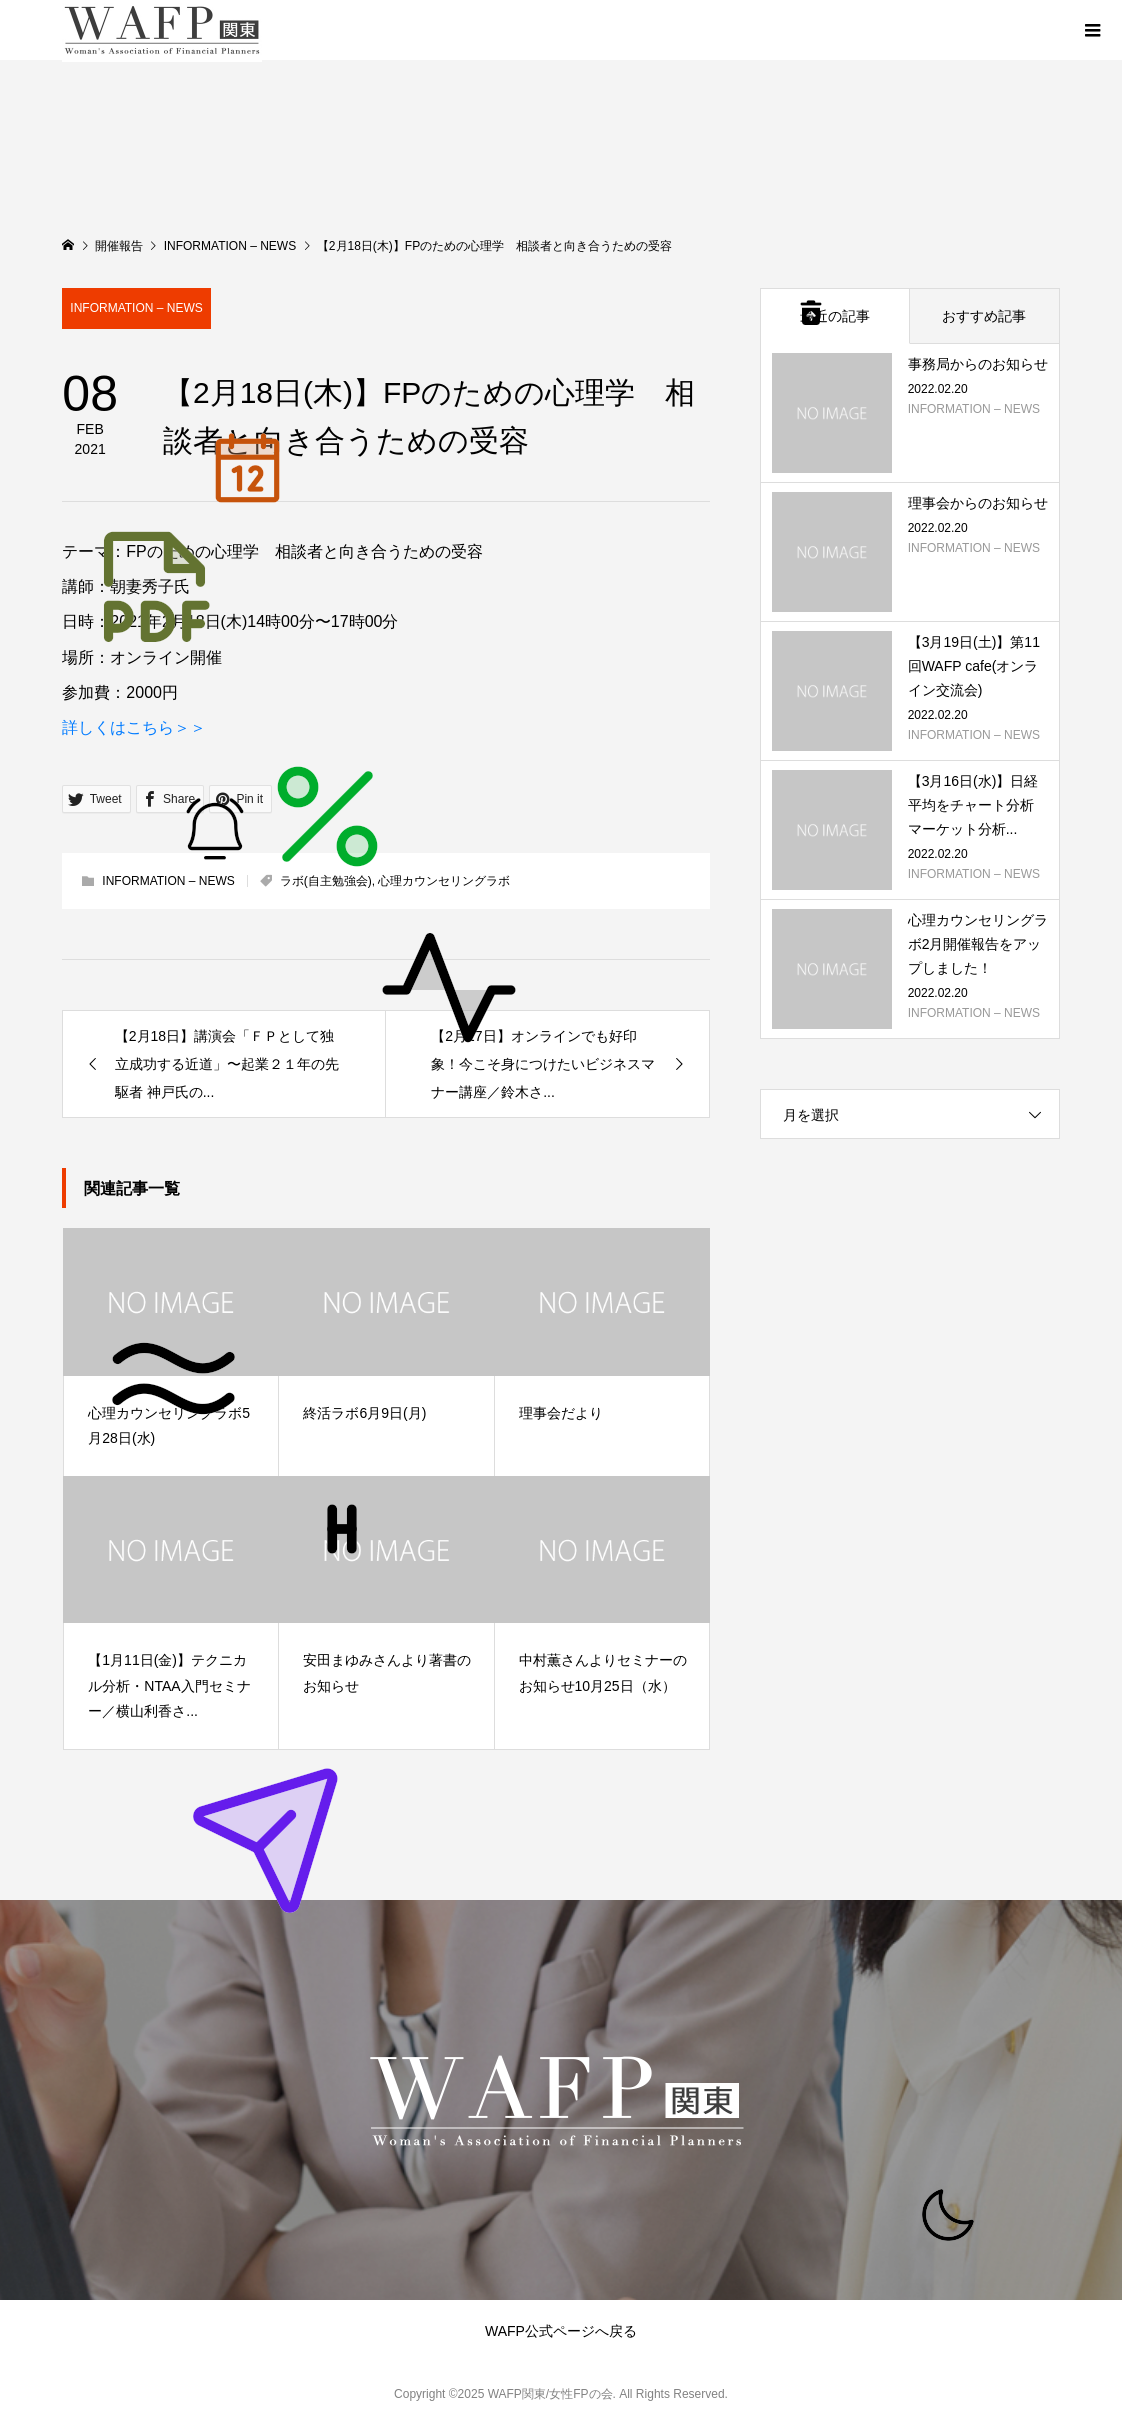  Describe the element at coordinates (154, 591) in the screenshot. I see `view or open a PDF document` at that location.